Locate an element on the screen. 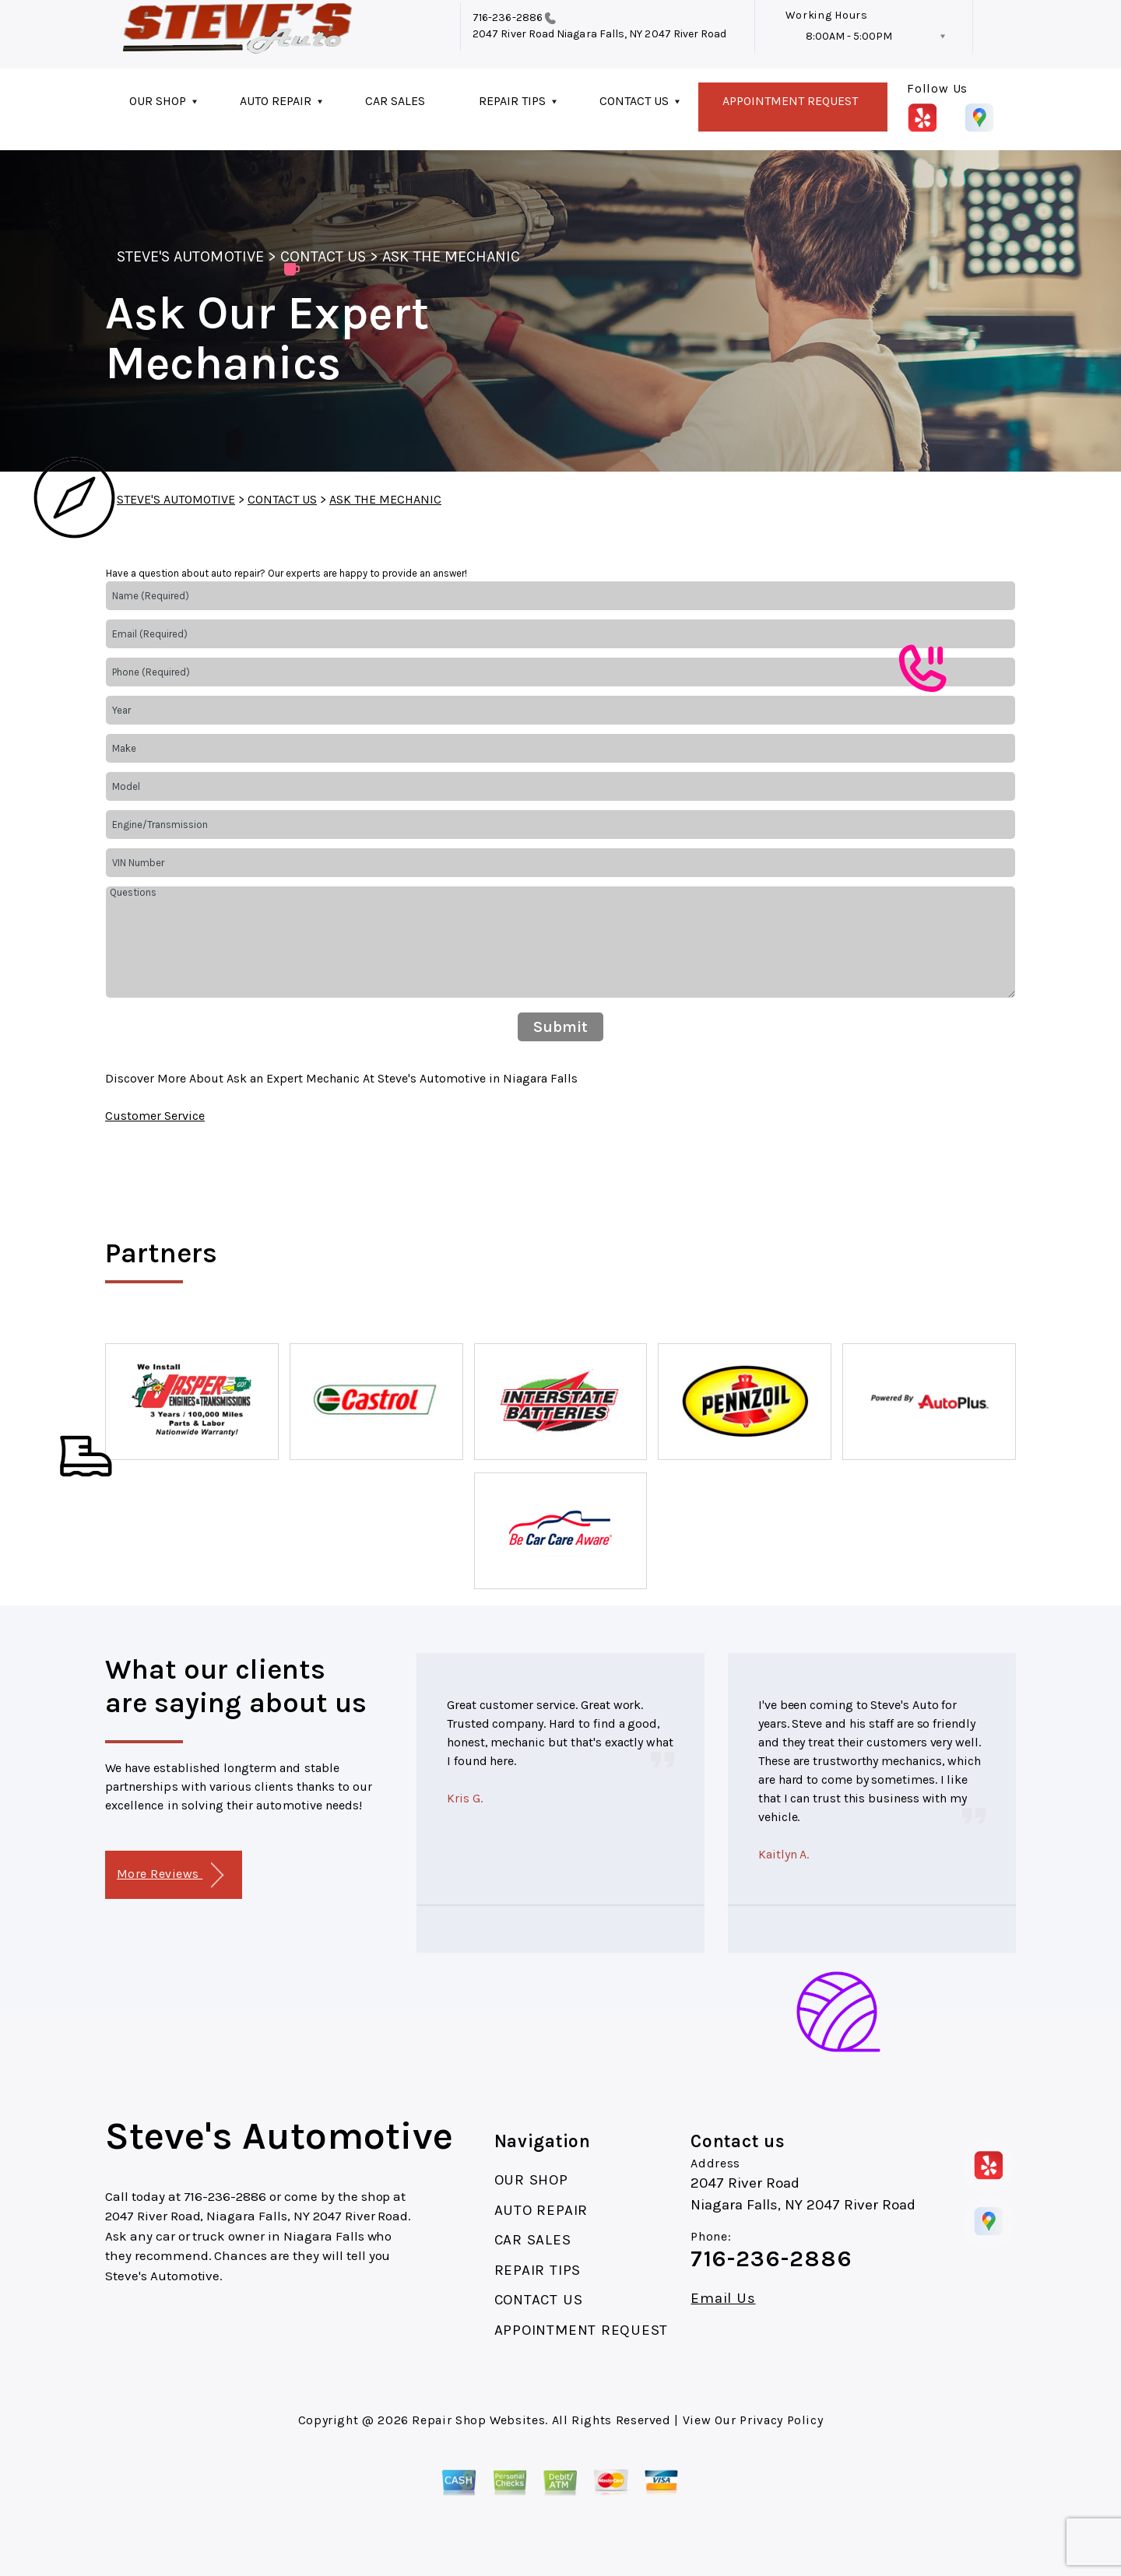  browse footwear or shoe products is located at coordinates (84, 1456).